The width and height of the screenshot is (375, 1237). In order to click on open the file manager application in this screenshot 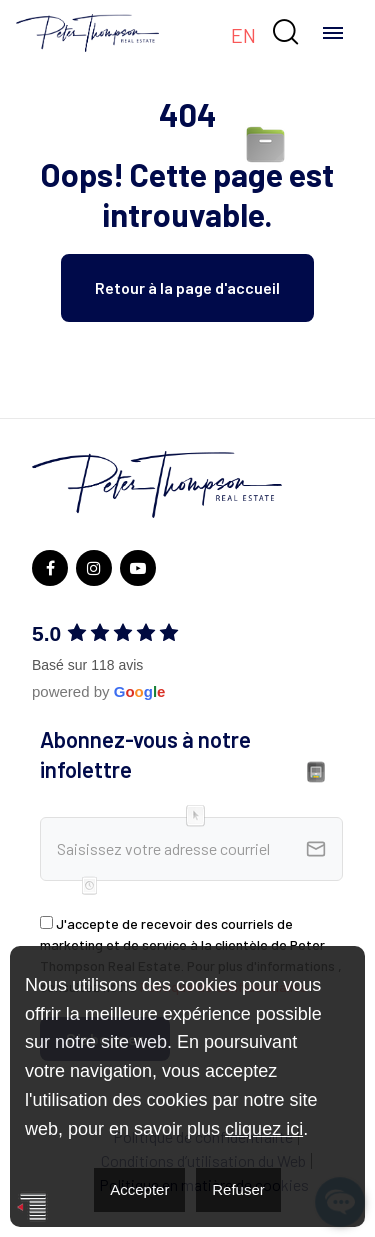, I will do `click(265, 144)`.